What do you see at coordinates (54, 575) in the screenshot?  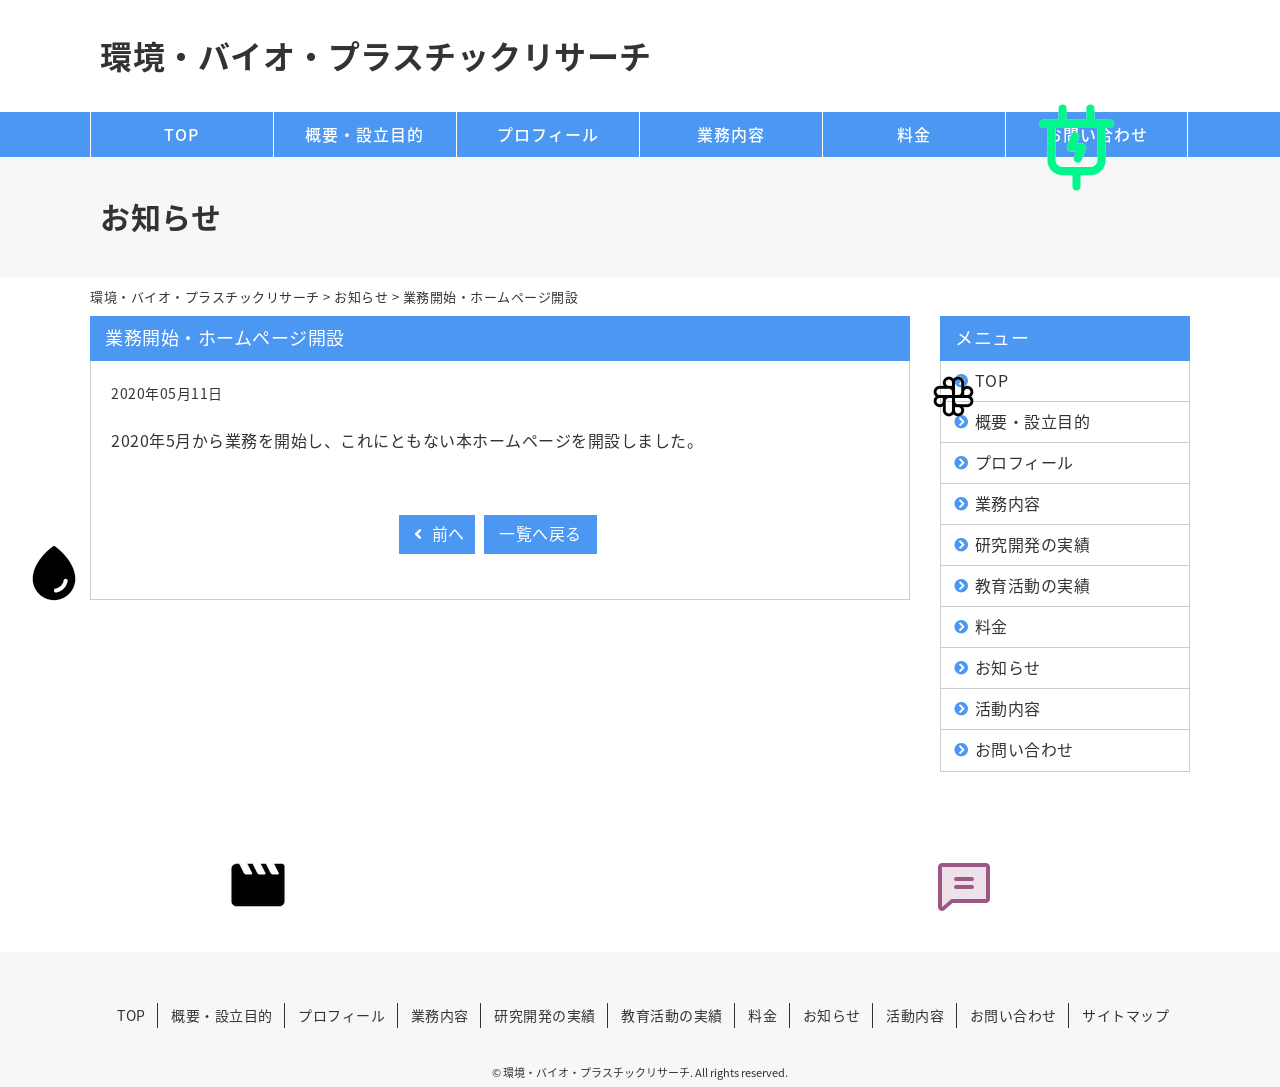 I see `adjust water or hydration settings` at bounding box center [54, 575].